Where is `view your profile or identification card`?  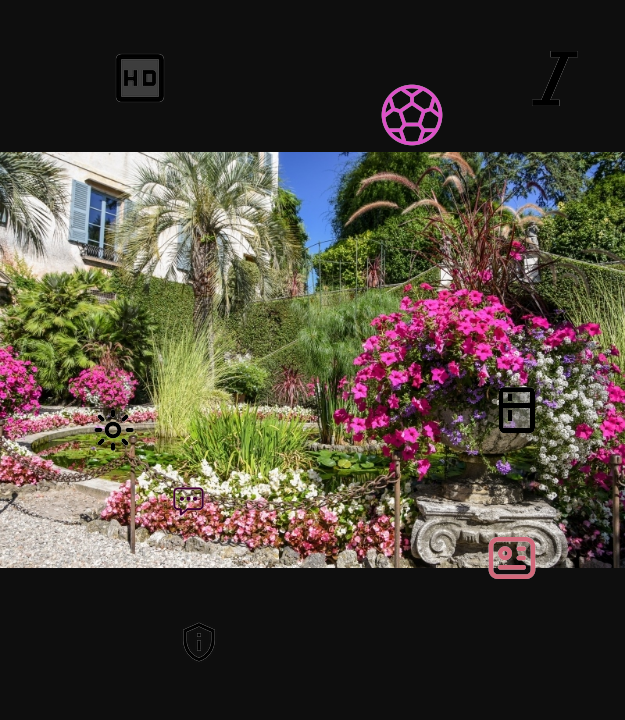
view your profile or identification card is located at coordinates (512, 558).